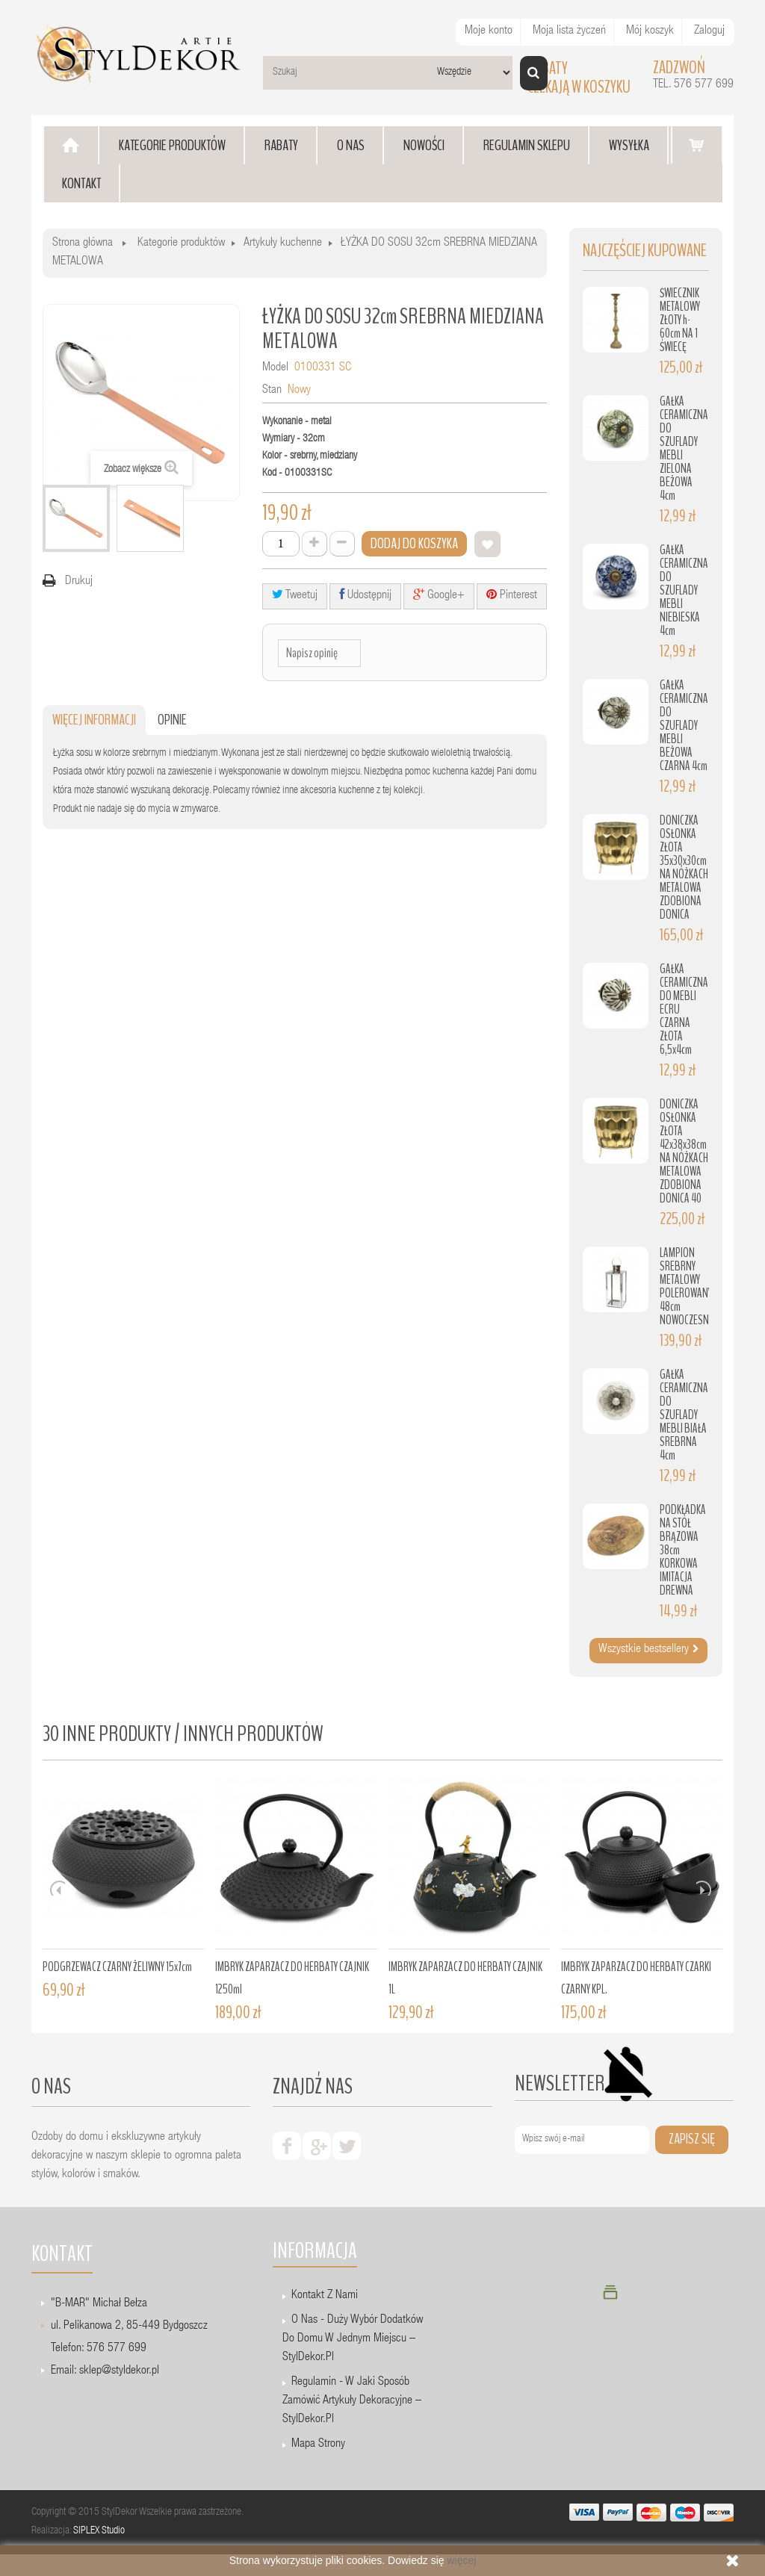  What do you see at coordinates (626, 2073) in the screenshot?
I see `mute notifications` at bounding box center [626, 2073].